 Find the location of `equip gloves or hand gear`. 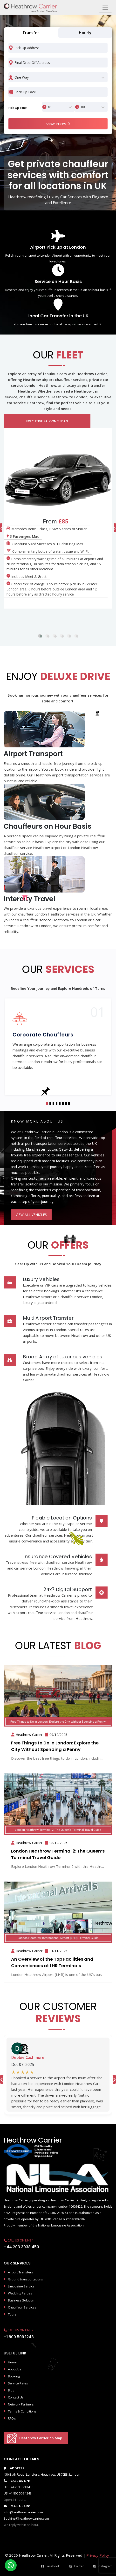

equip gloves or hand gear is located at coordinates (20, 1795).